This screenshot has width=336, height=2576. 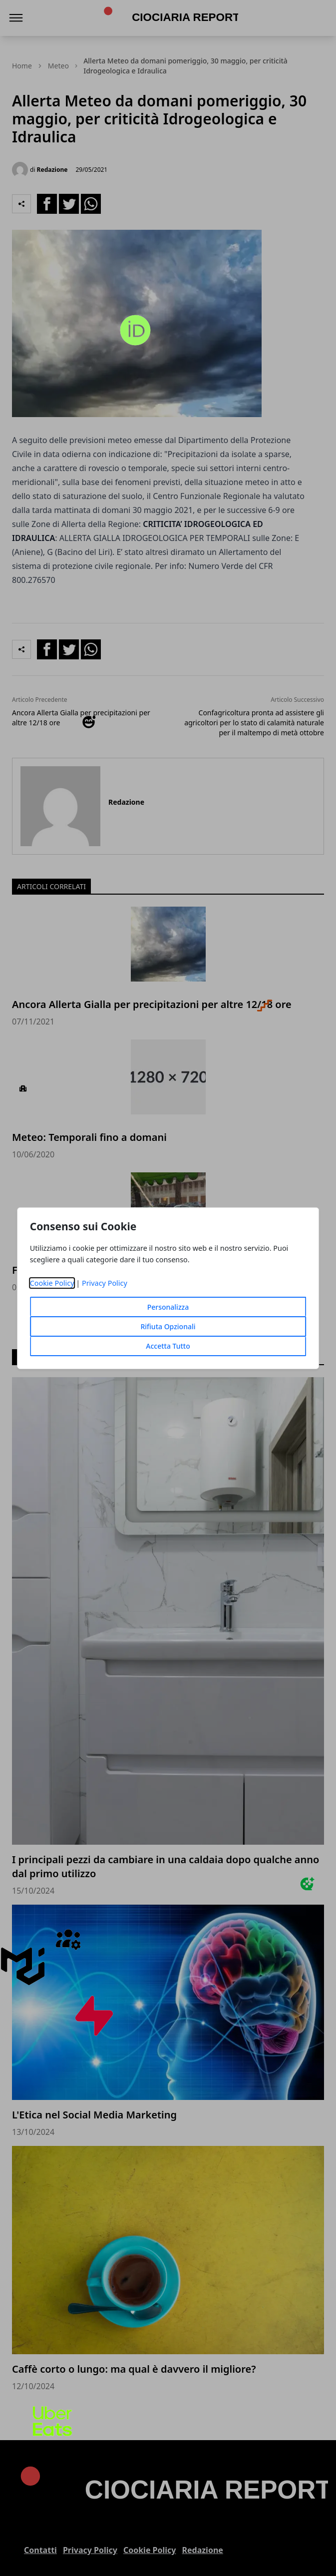 I want to click on supabase logo, so click(x=94, y=2016).